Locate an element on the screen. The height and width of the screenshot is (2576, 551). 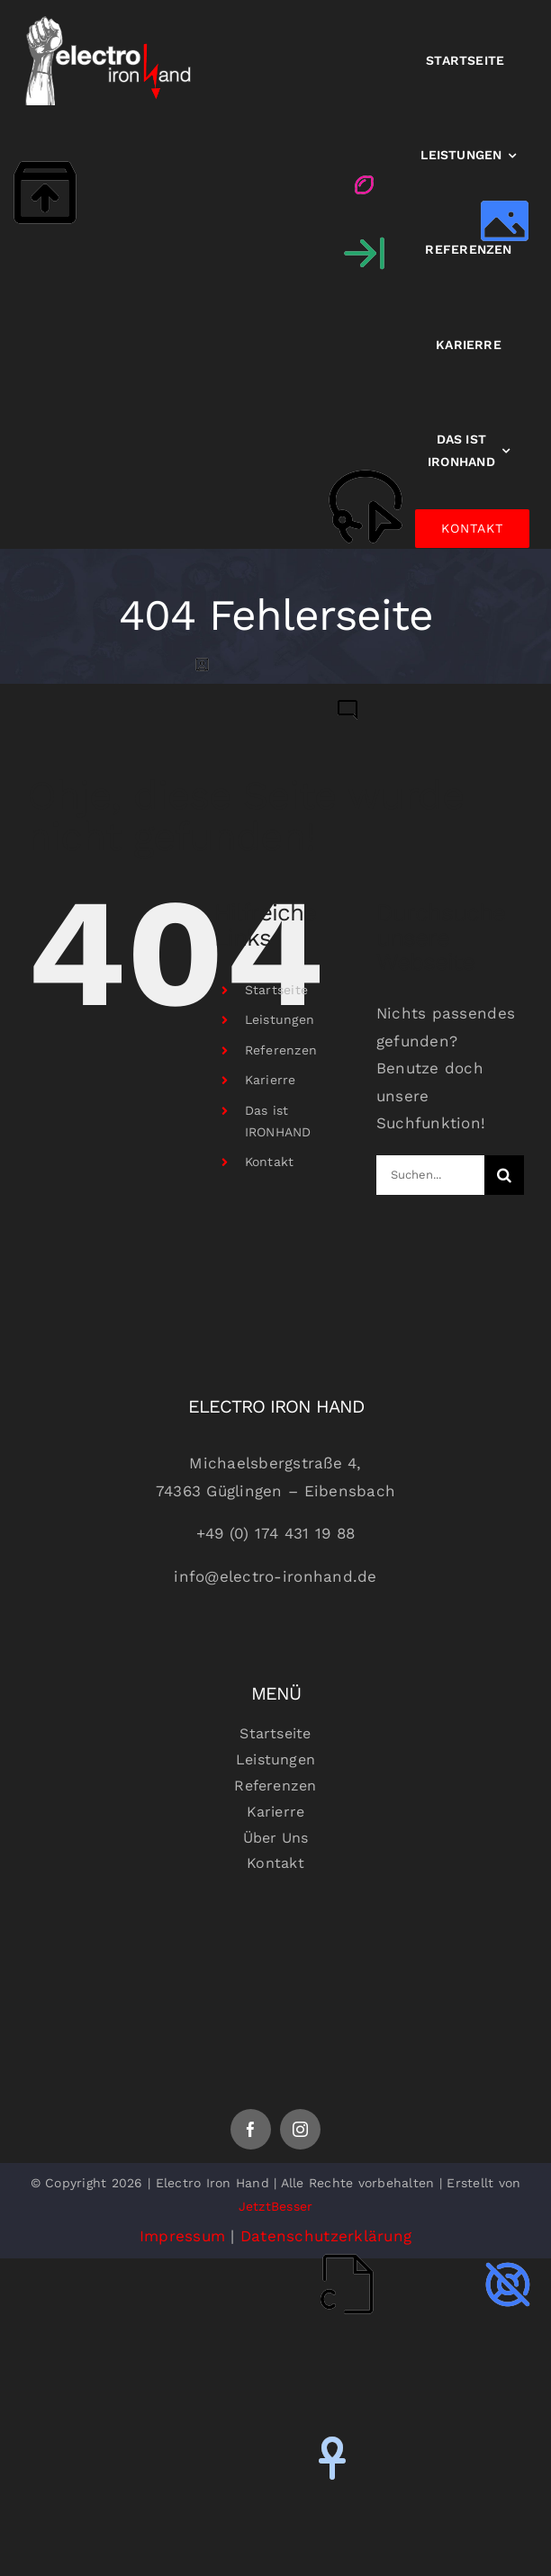
help or support is unavailable is located at coordinates (508, 2284).